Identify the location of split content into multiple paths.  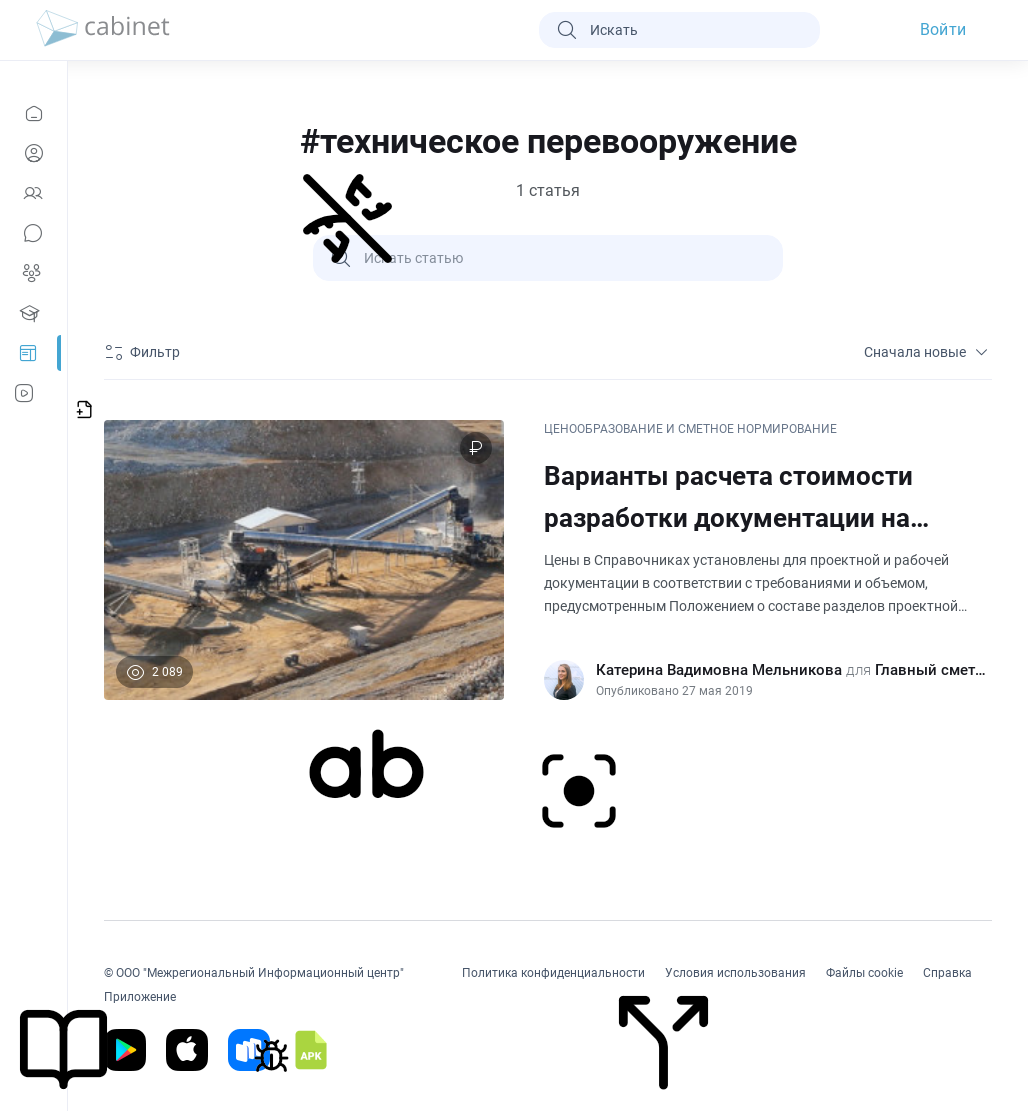
(663, 1040).